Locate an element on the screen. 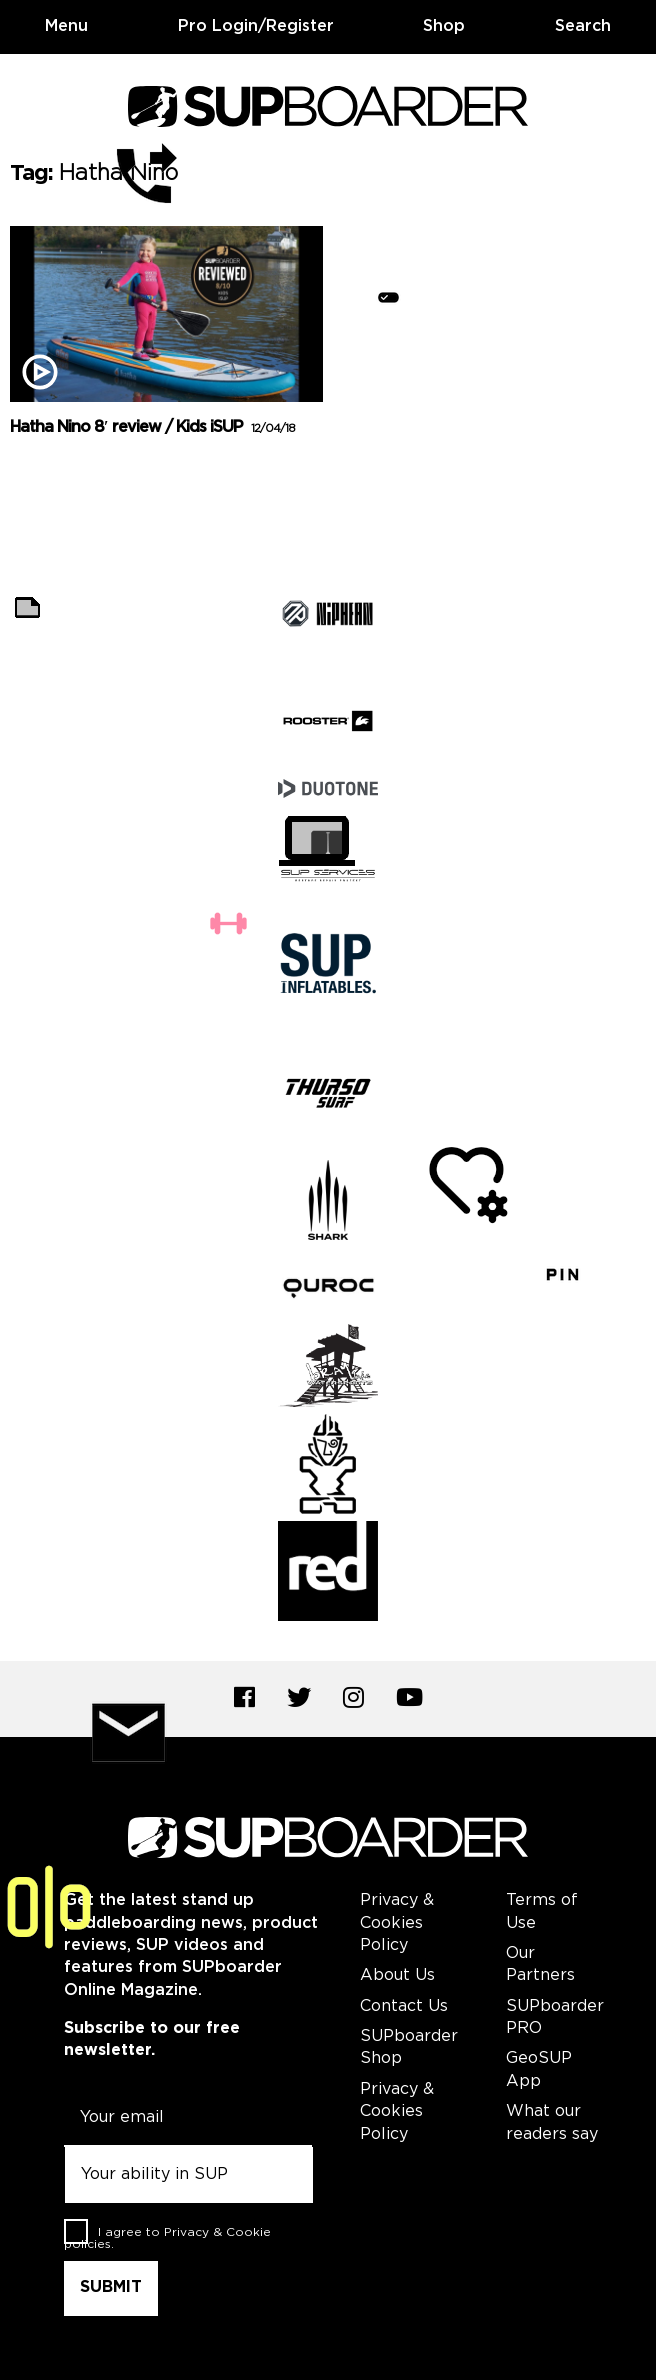  indicates a forwarded call is located at coordinates (144, 176).